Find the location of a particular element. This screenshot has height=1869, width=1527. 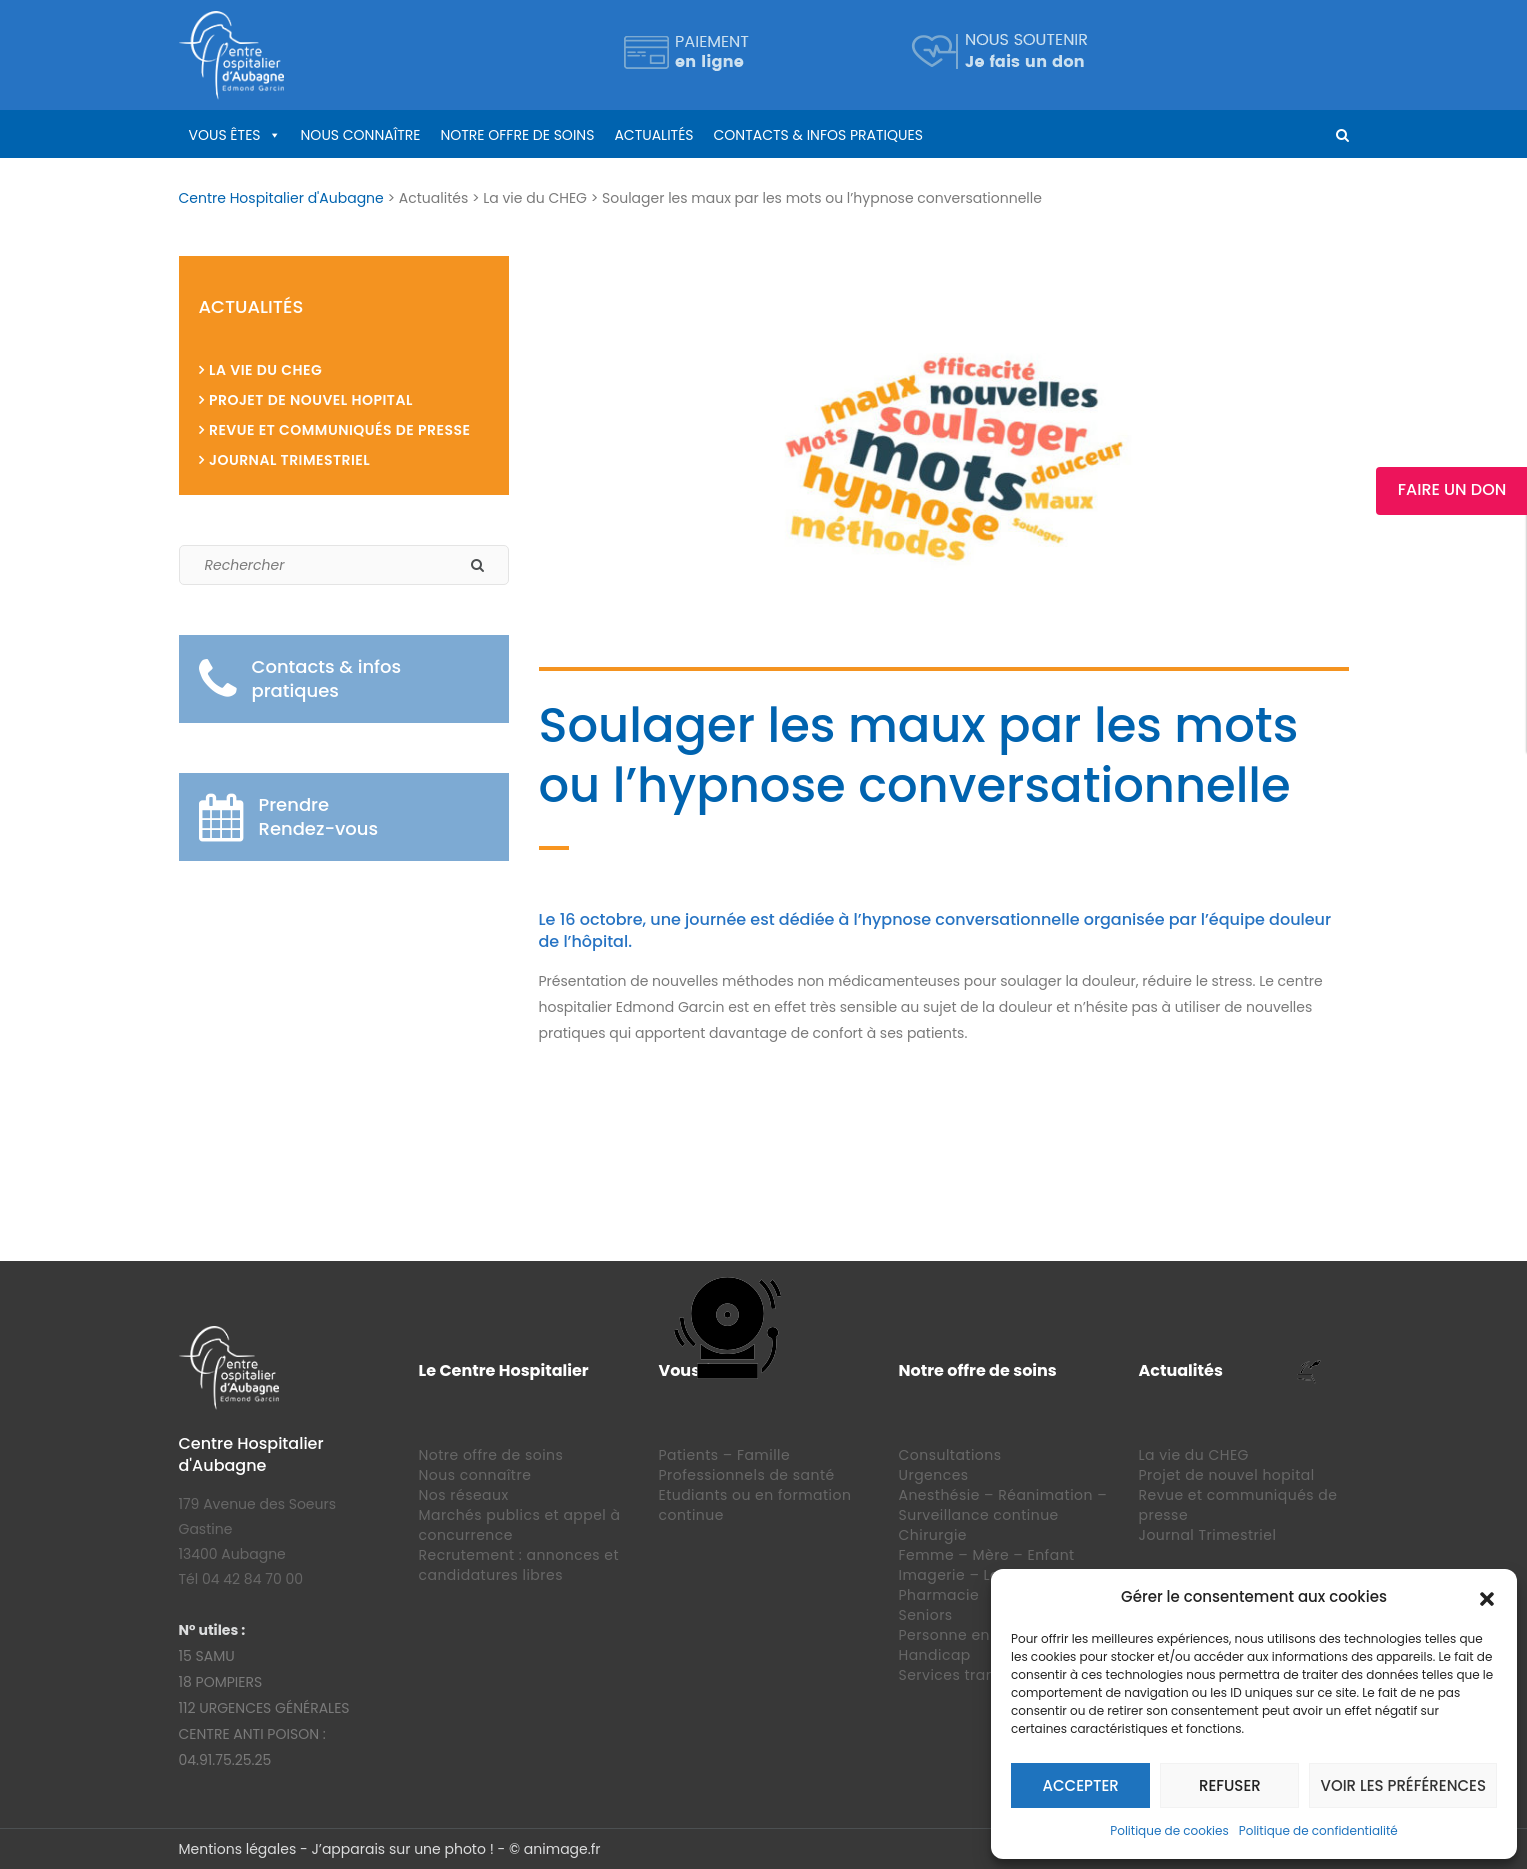

alarm or alert is currently active is located at coordinates (727, 1325).